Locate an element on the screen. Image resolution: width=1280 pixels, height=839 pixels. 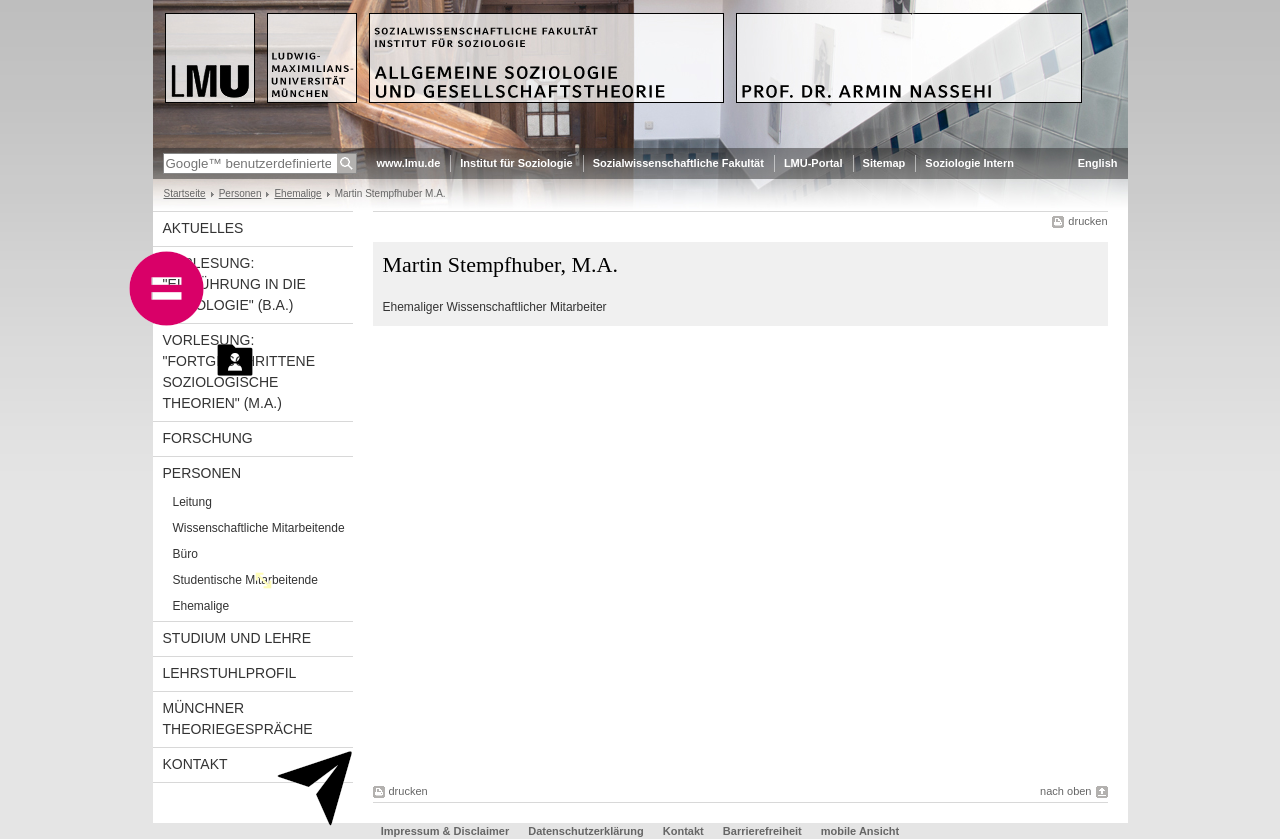
expand content to full screen is located at coordinates (263, 580).